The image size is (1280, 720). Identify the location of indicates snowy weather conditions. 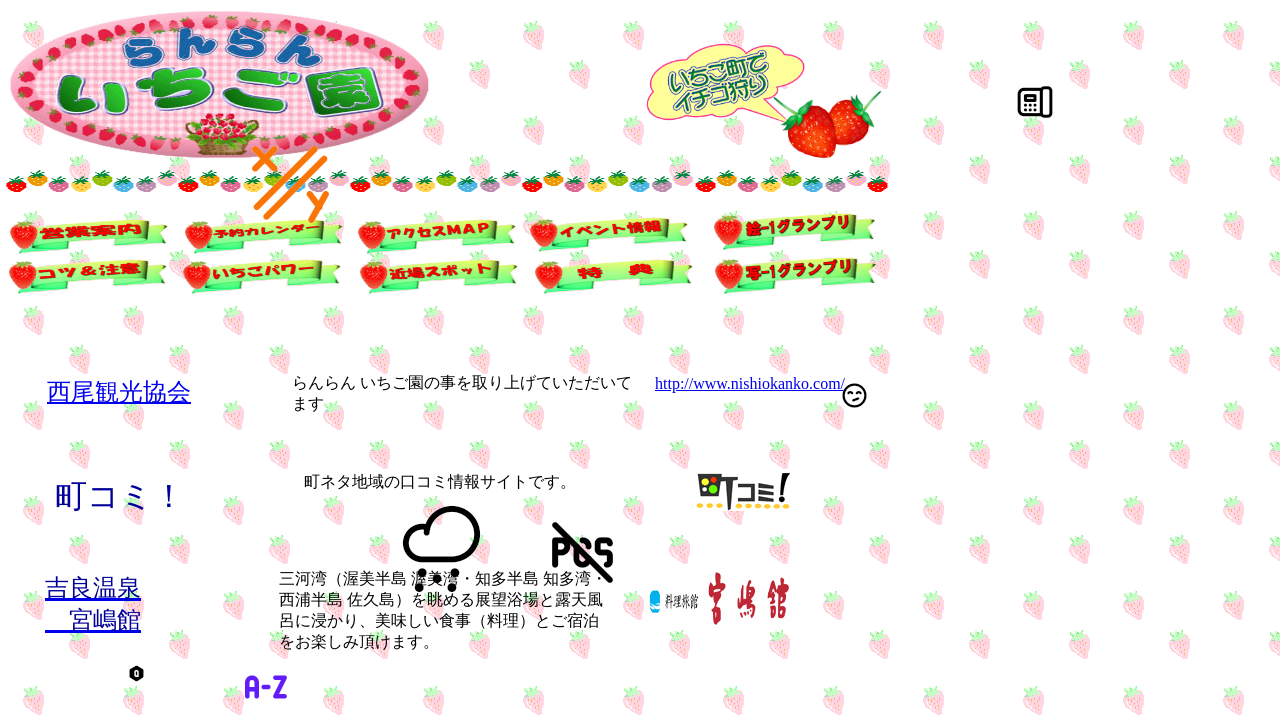
(441, 547).